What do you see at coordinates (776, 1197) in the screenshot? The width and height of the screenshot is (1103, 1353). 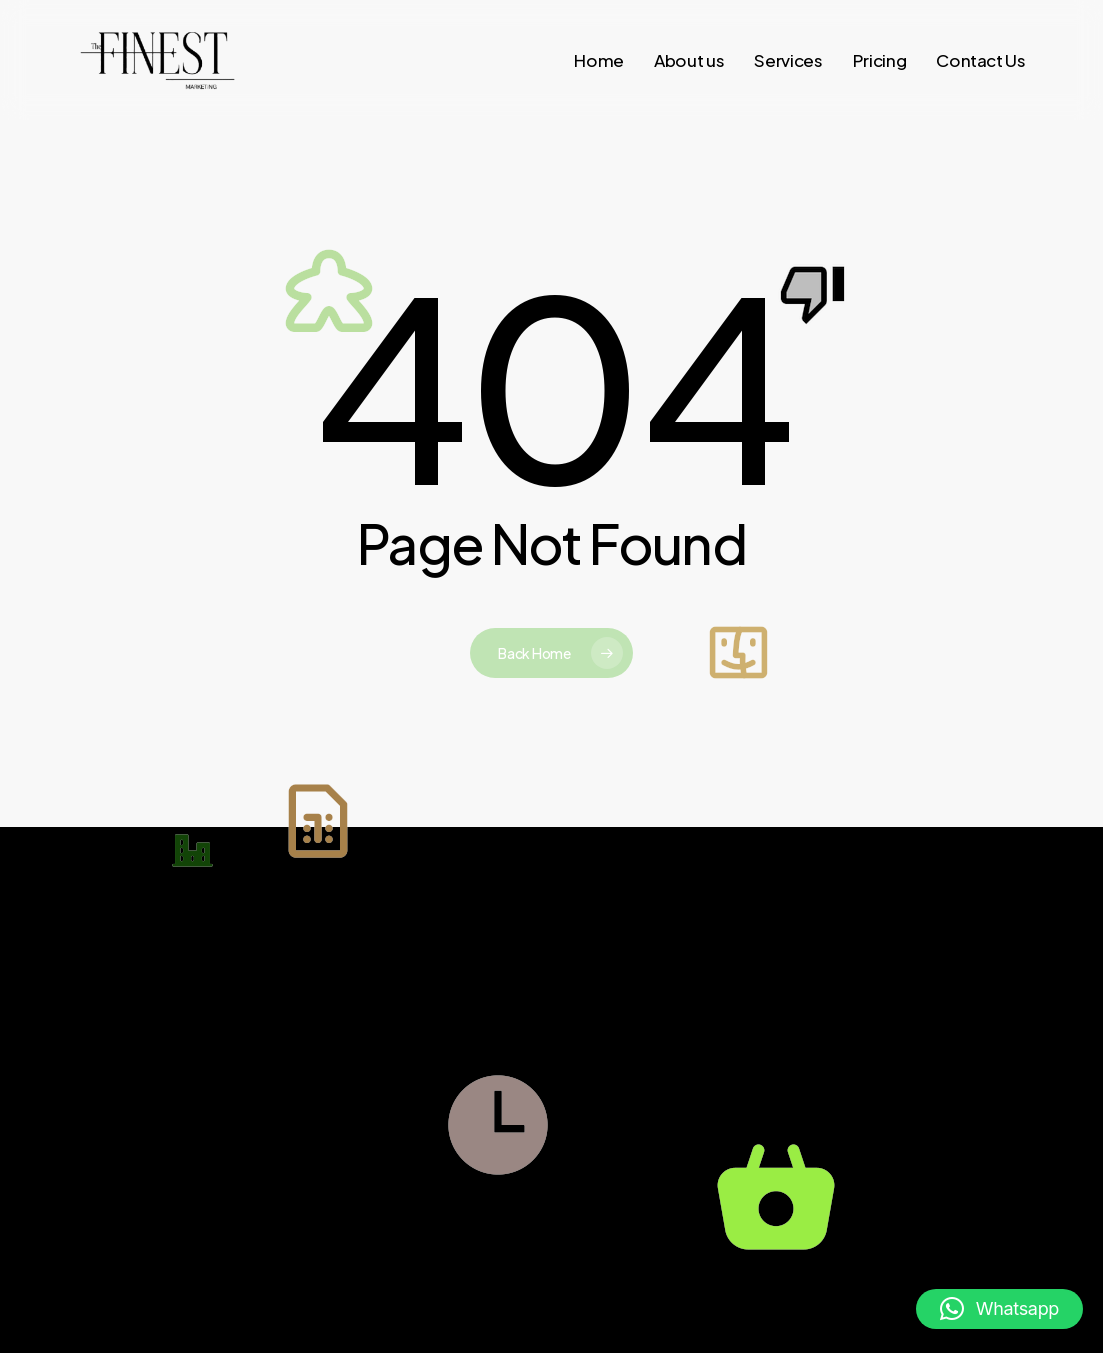 I see `view shopping basket` at bounding box center [776, 1197].